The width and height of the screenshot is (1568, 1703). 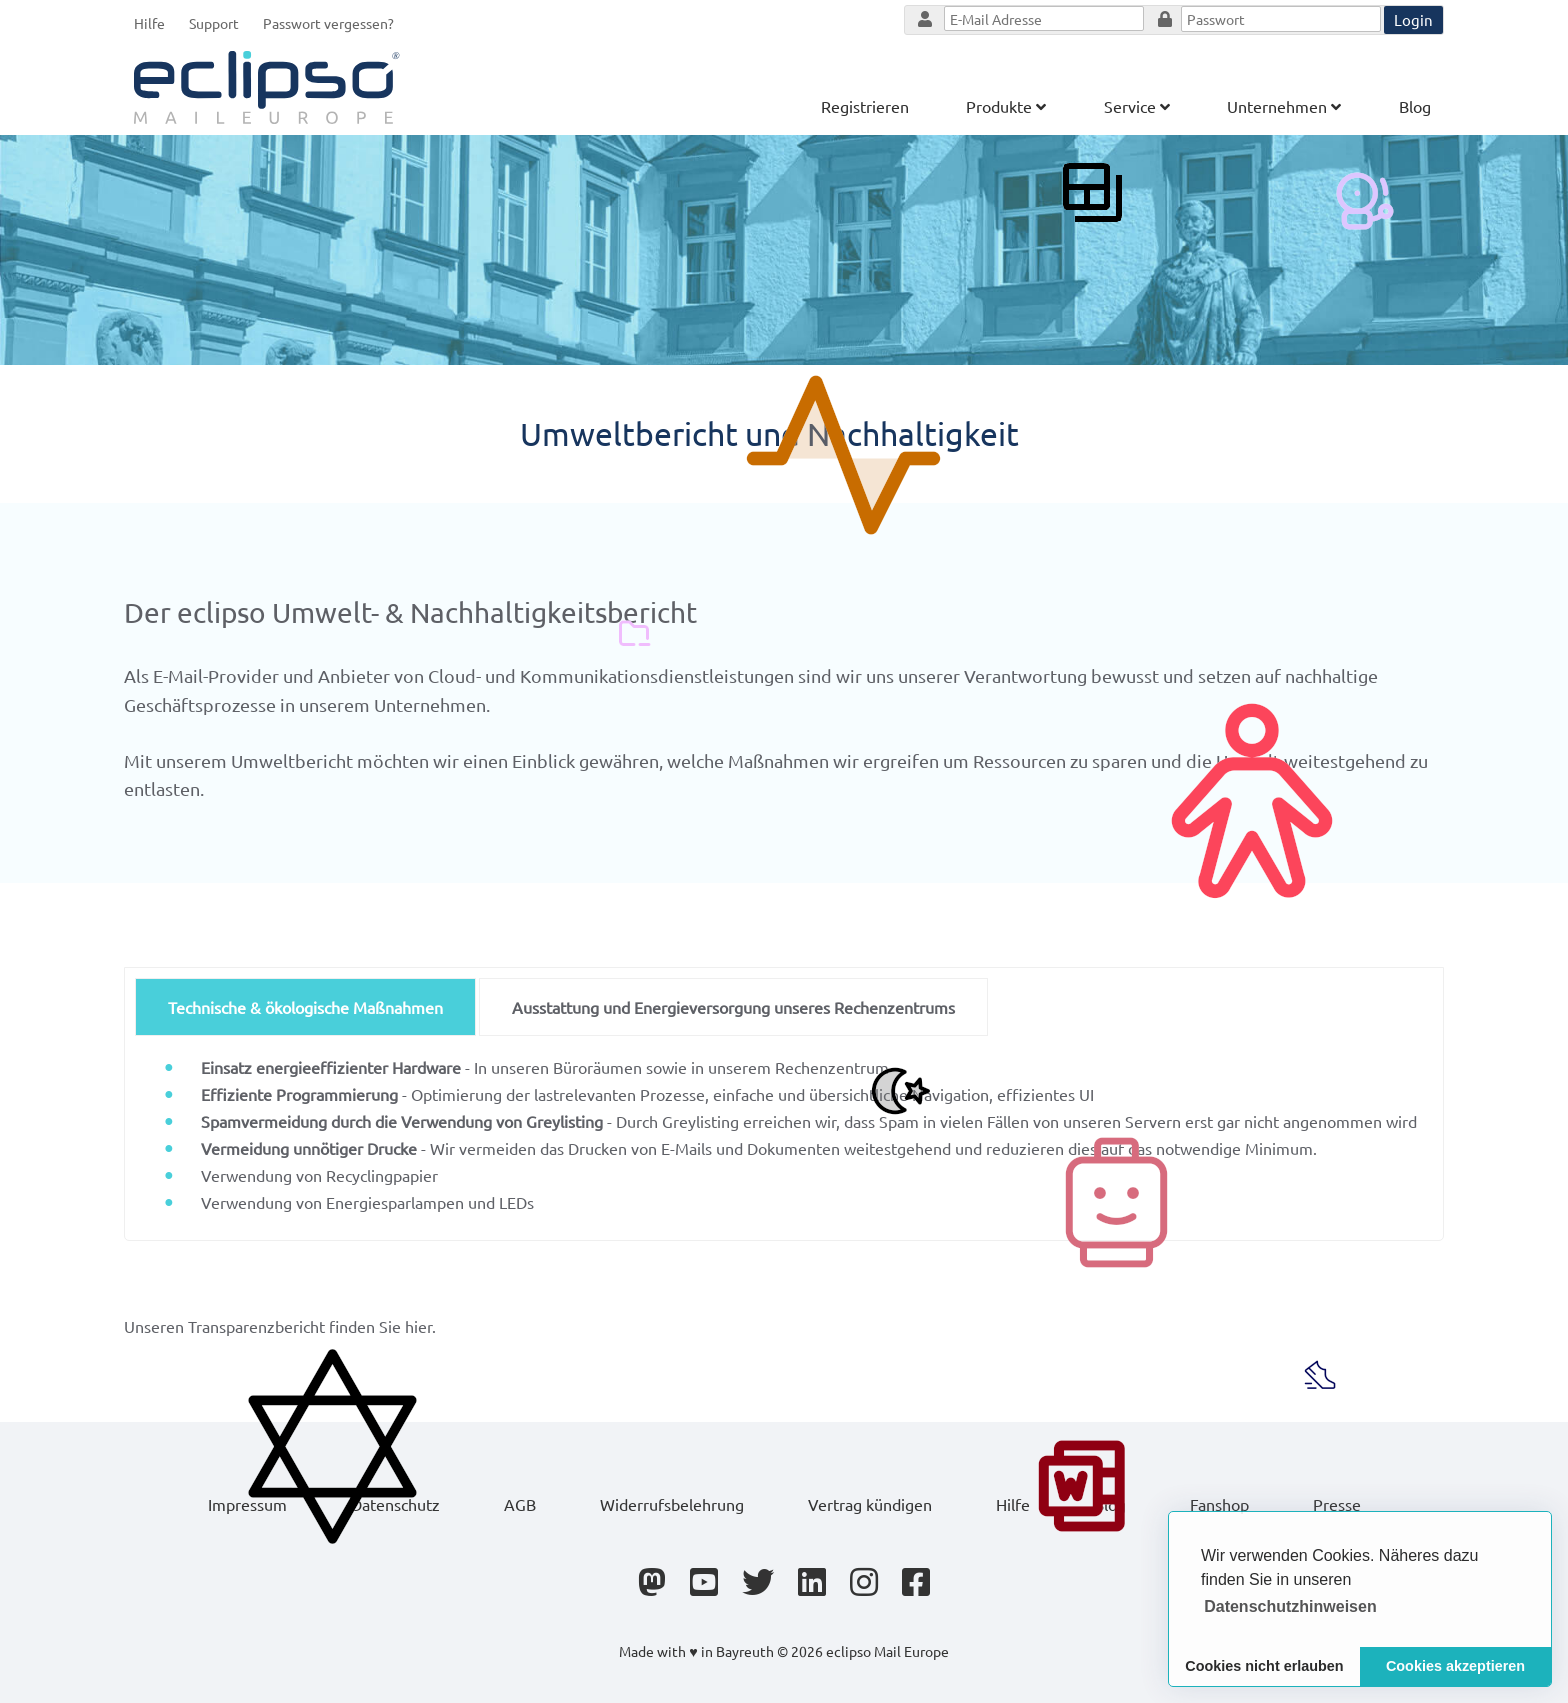 What do you see at coordinates (634, 634) in the screenshot?
I see `remove a folder from your files` at bounding box center [634, 634].